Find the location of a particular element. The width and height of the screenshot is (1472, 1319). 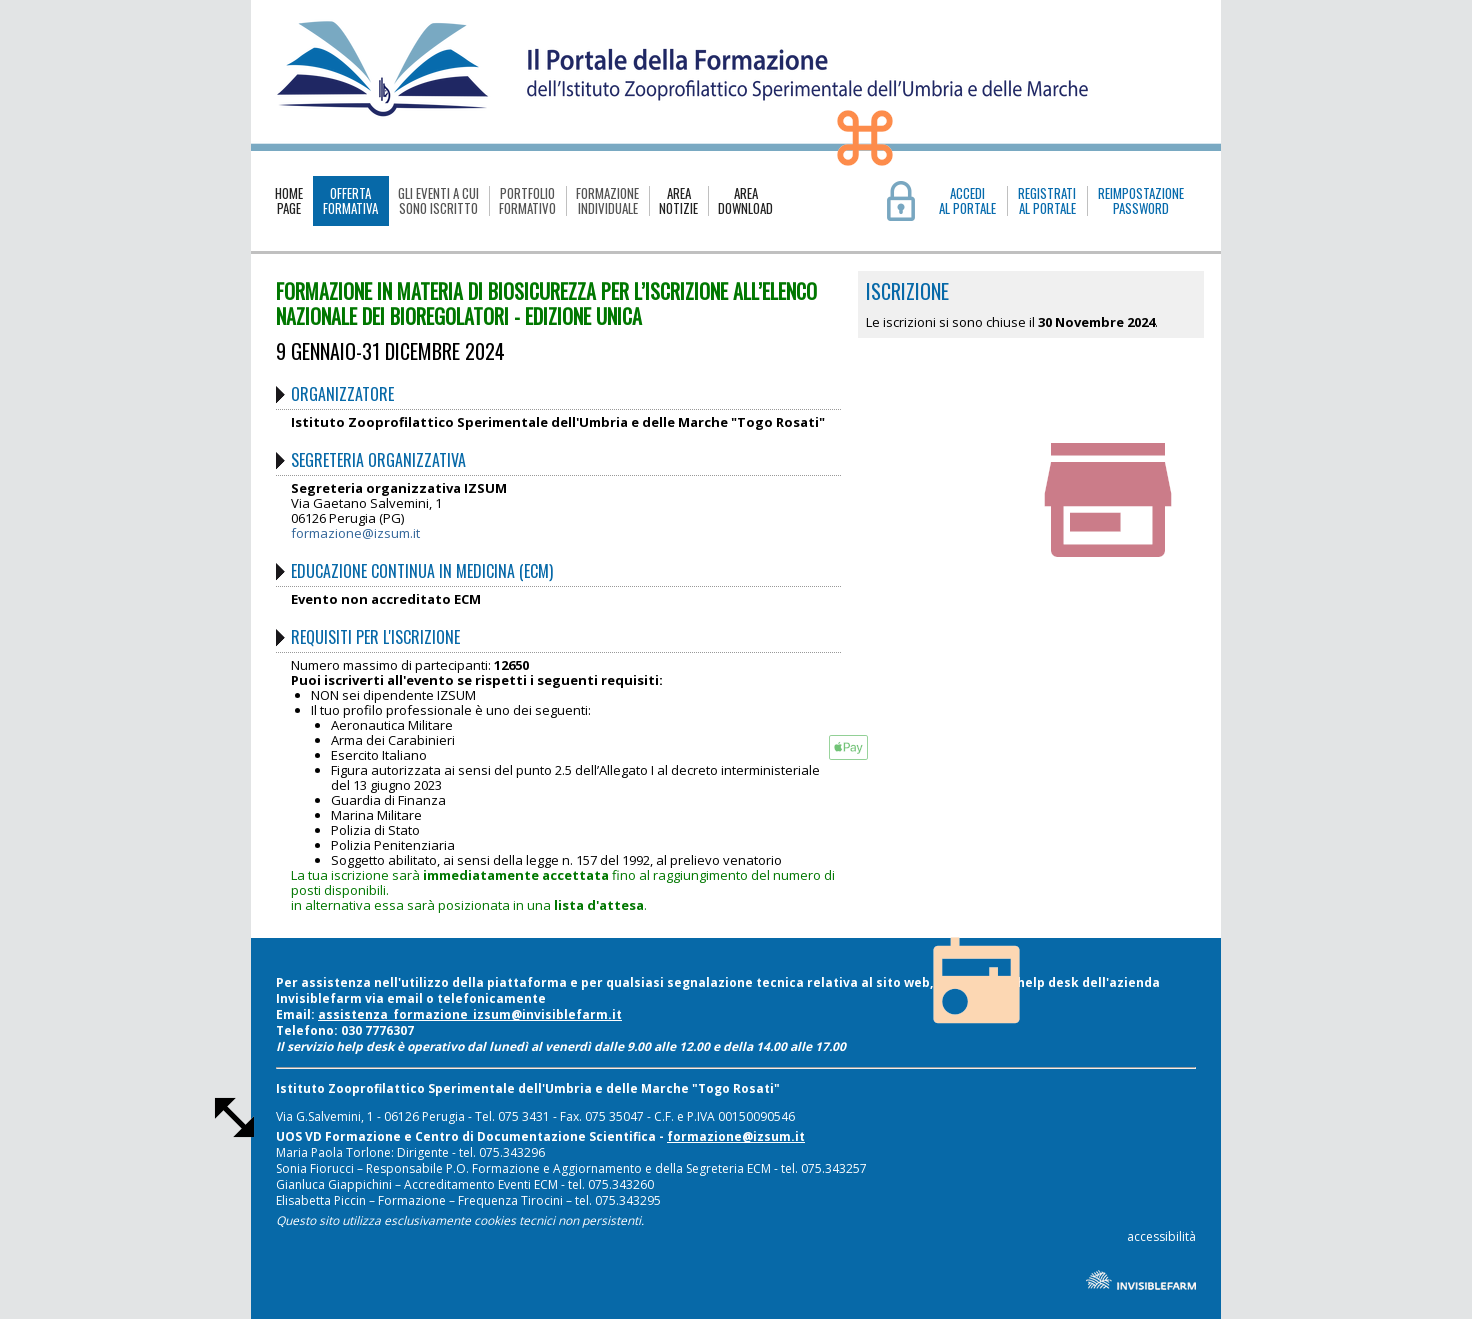

command key symbol for keyboard shortcuts is located at coordinates (865, 138).